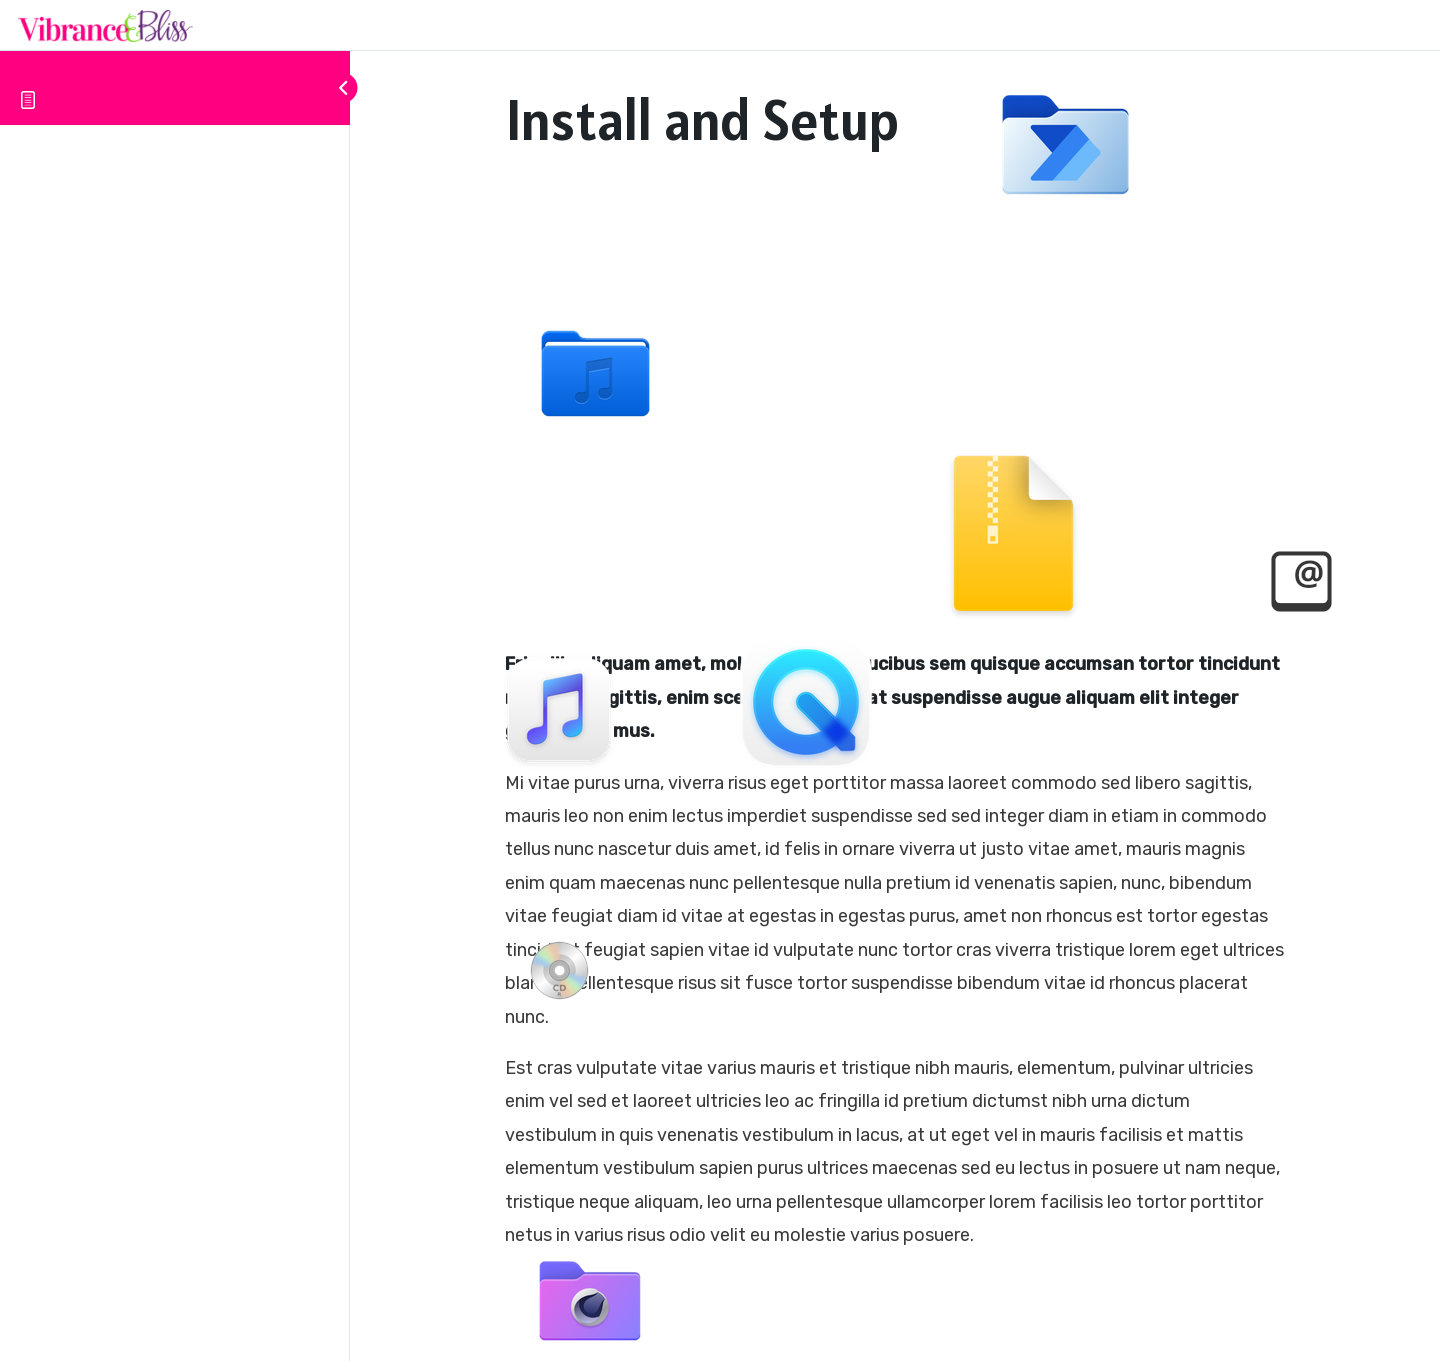 This screenshot has width=1440, height=1361. What do you see at coordinates (806, 702) in the screenshot?
I see `open SMPlayer media player` at bounding box center [806, 702].